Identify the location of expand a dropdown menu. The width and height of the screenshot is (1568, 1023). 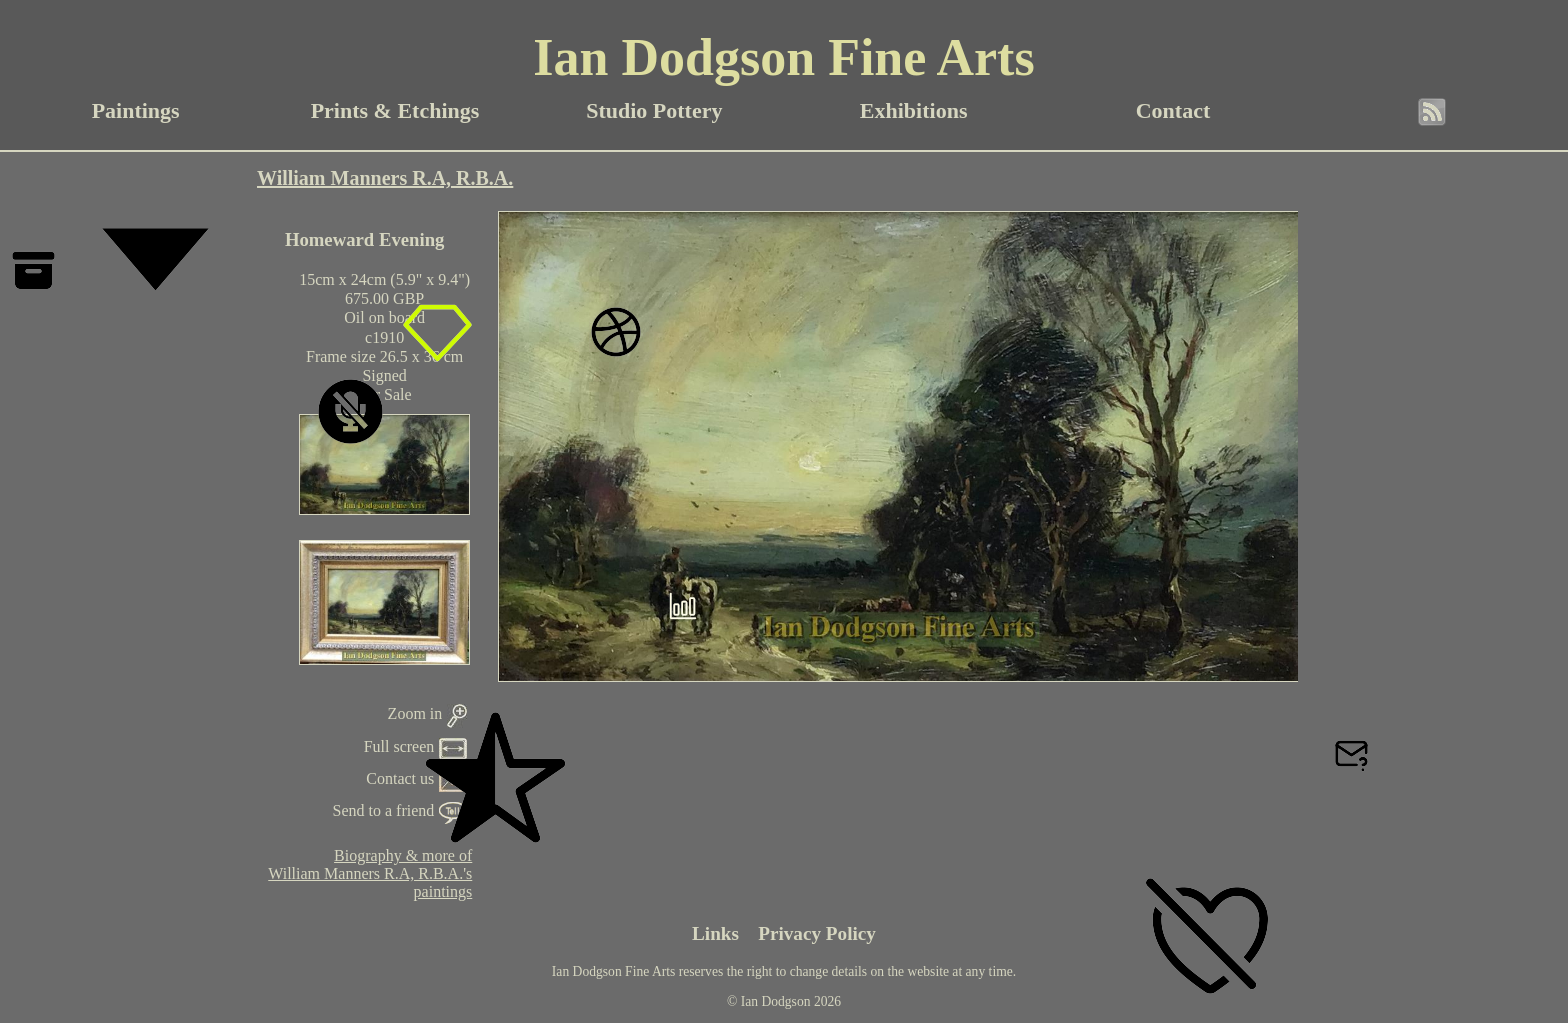
(155, 259).